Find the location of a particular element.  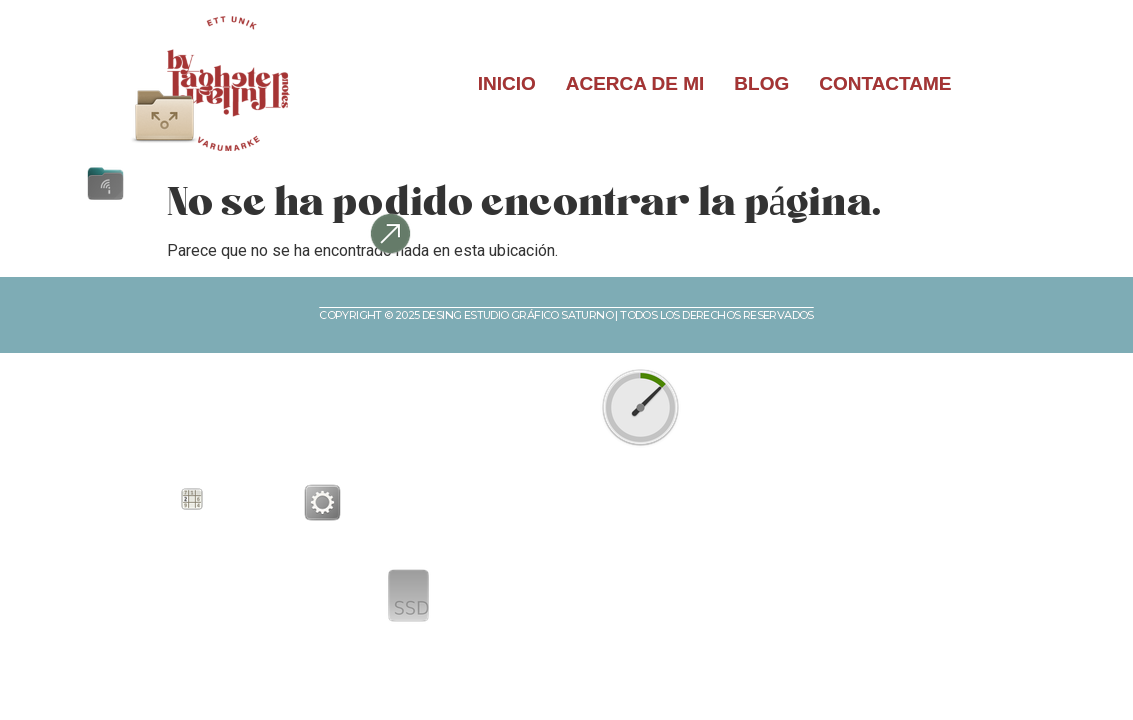

open sysprof system profiler is located at coordinates (640, 407).